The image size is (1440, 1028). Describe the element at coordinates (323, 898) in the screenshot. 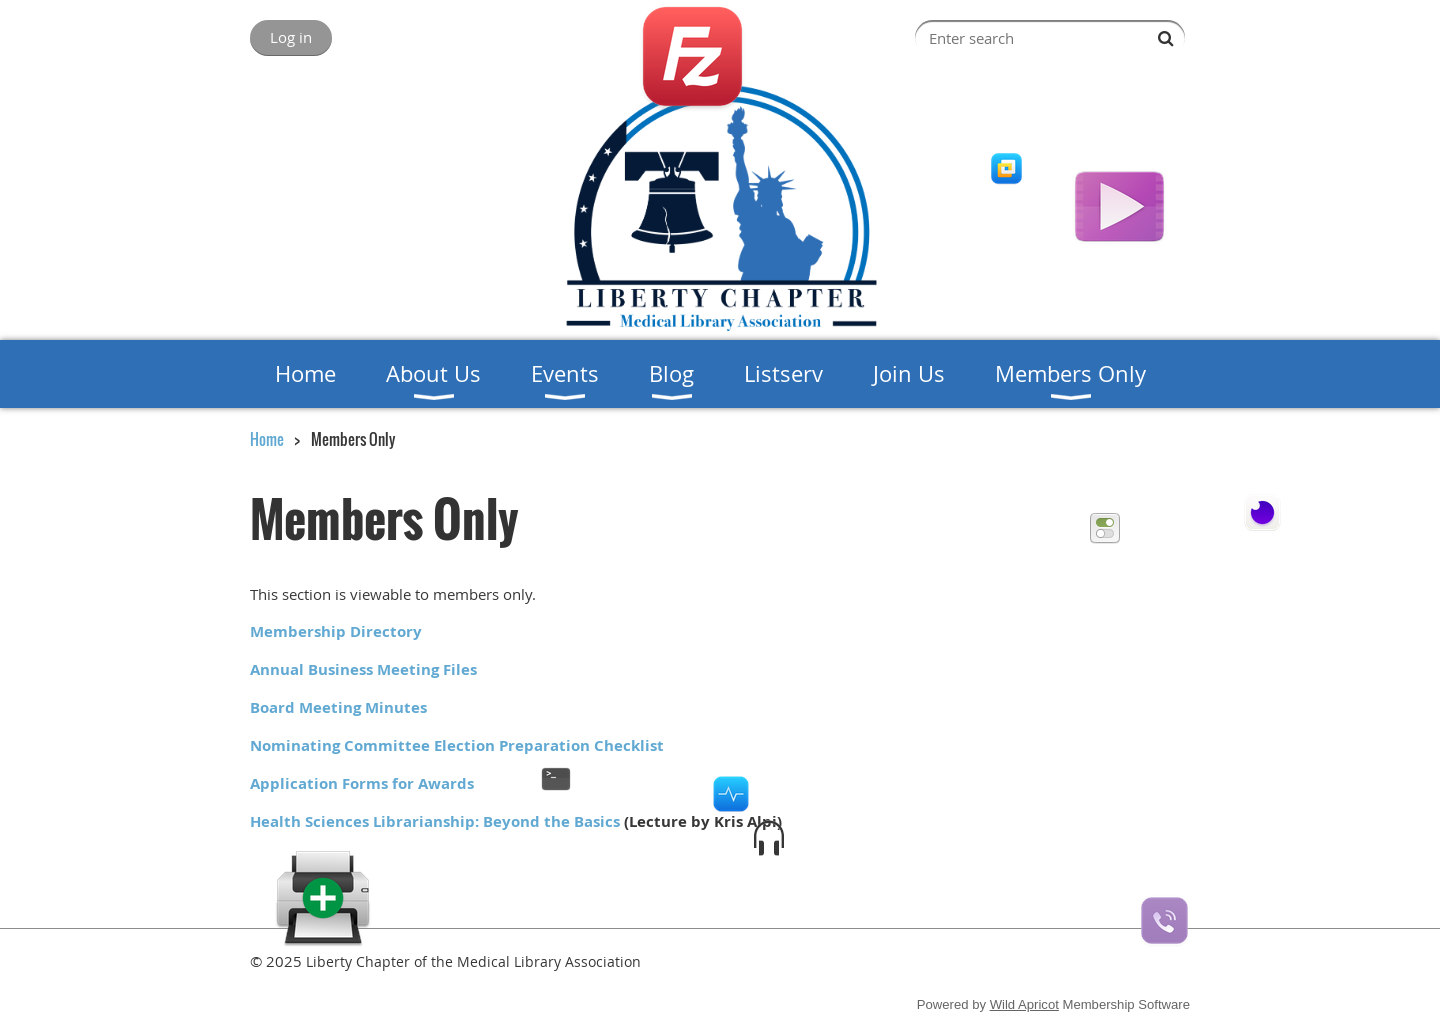

I see `add a new printer to your system` at that location.